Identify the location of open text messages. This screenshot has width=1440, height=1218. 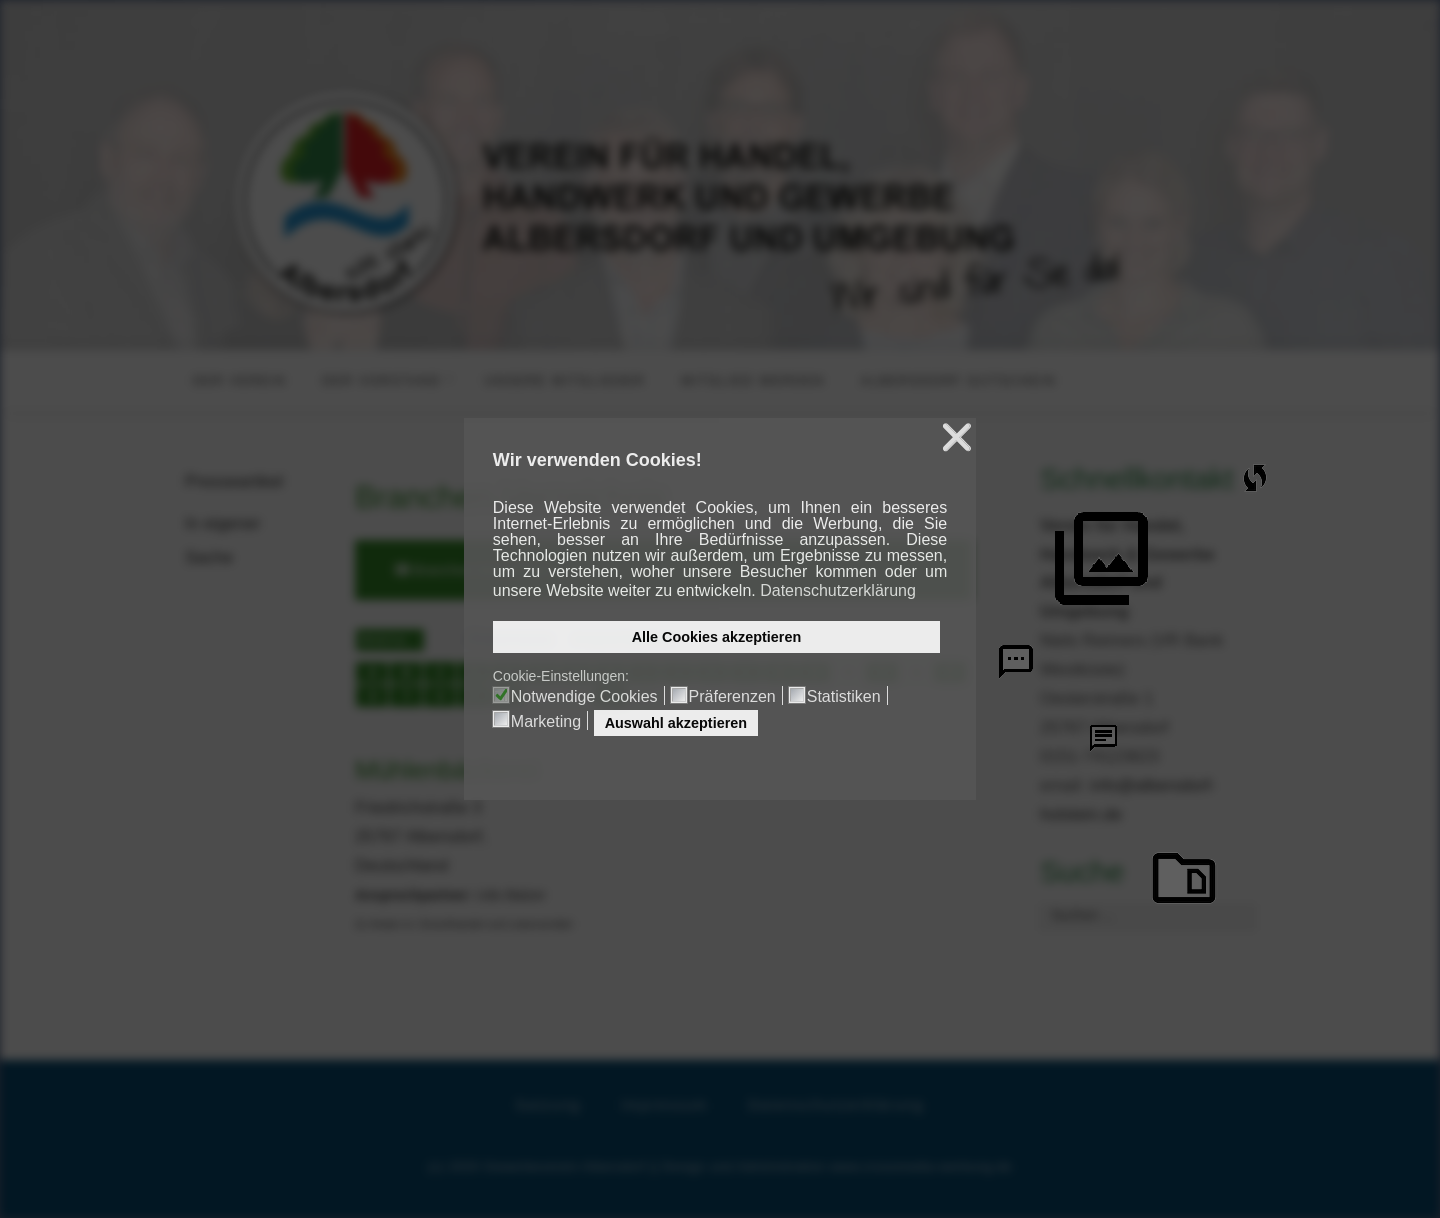
(1016, 662).